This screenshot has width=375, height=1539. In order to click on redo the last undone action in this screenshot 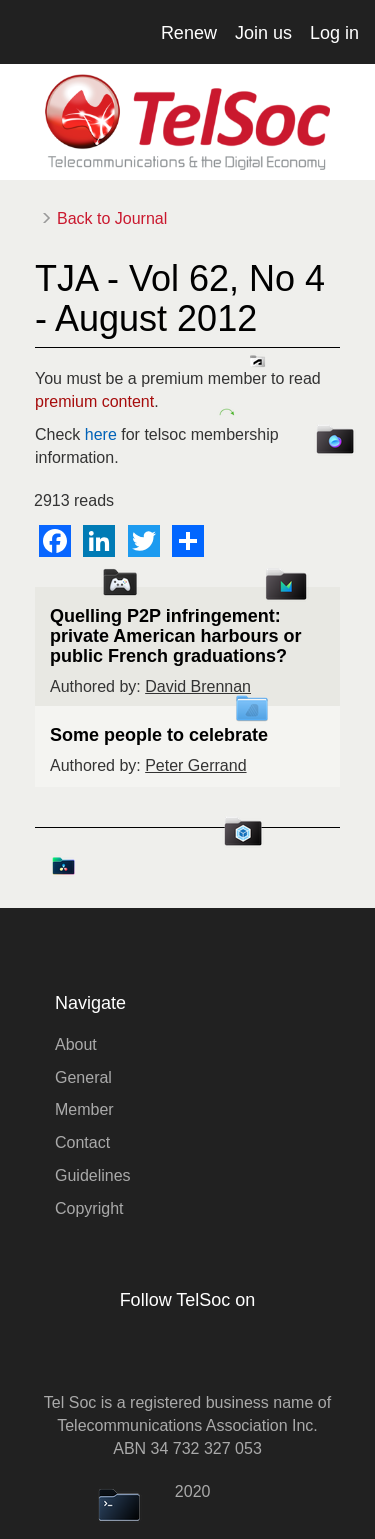, I will do `click(227, 412)`.